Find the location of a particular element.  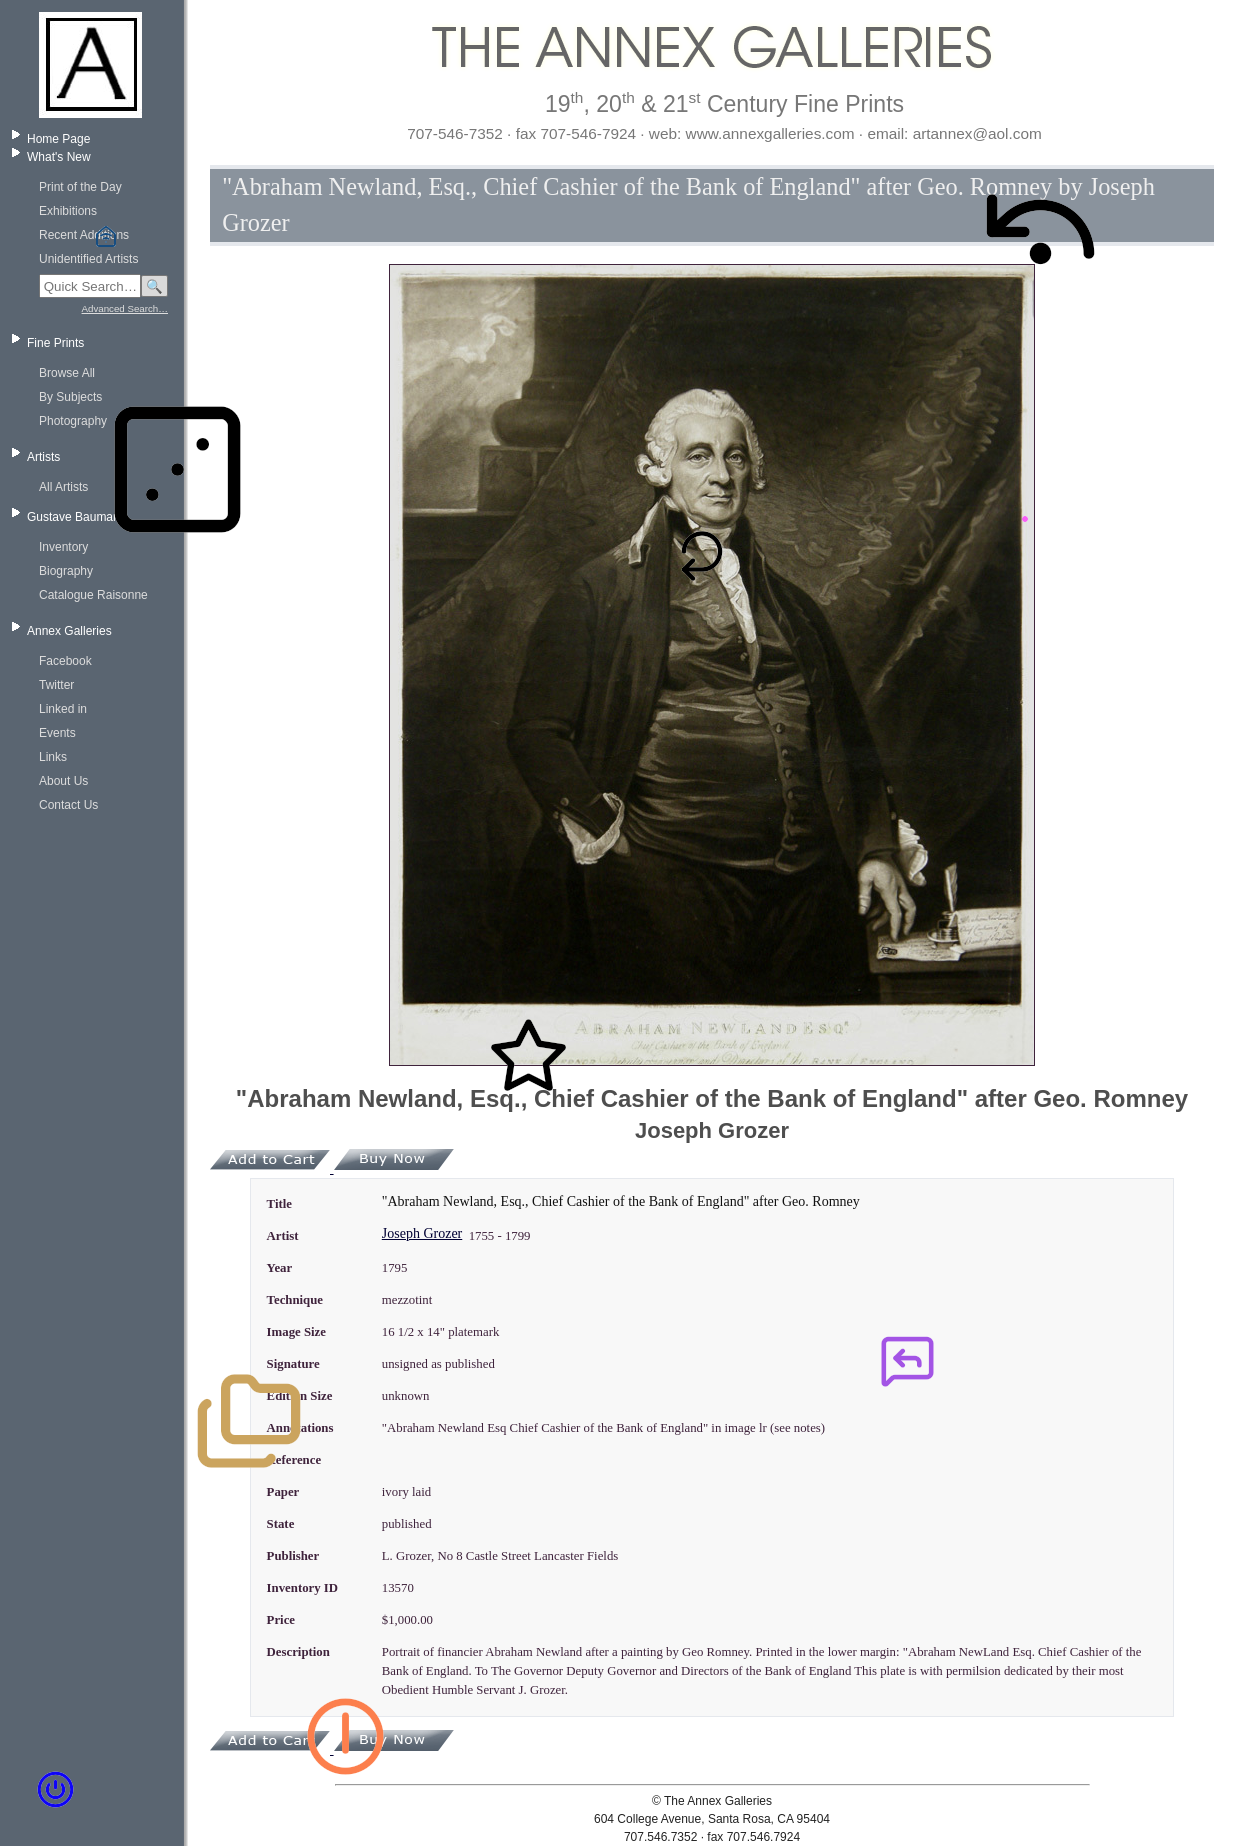

undo recent action is located at coordinates (1040, 226).